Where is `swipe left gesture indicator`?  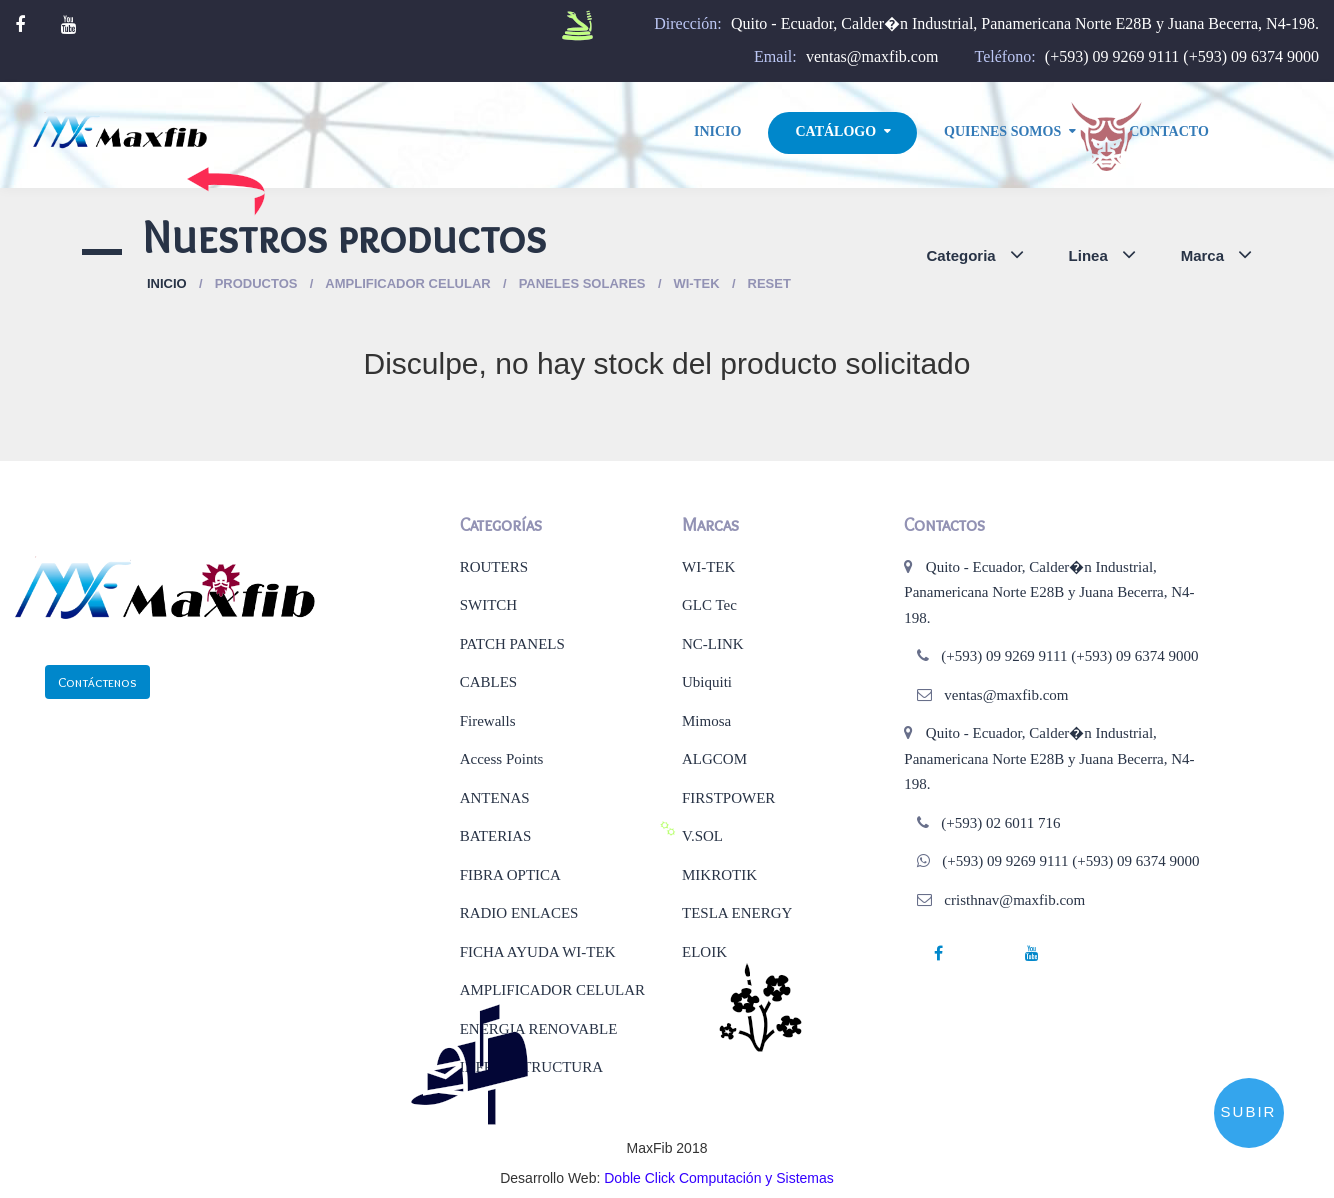 swipe left gesture indicator is located at coordinates (224, 188).